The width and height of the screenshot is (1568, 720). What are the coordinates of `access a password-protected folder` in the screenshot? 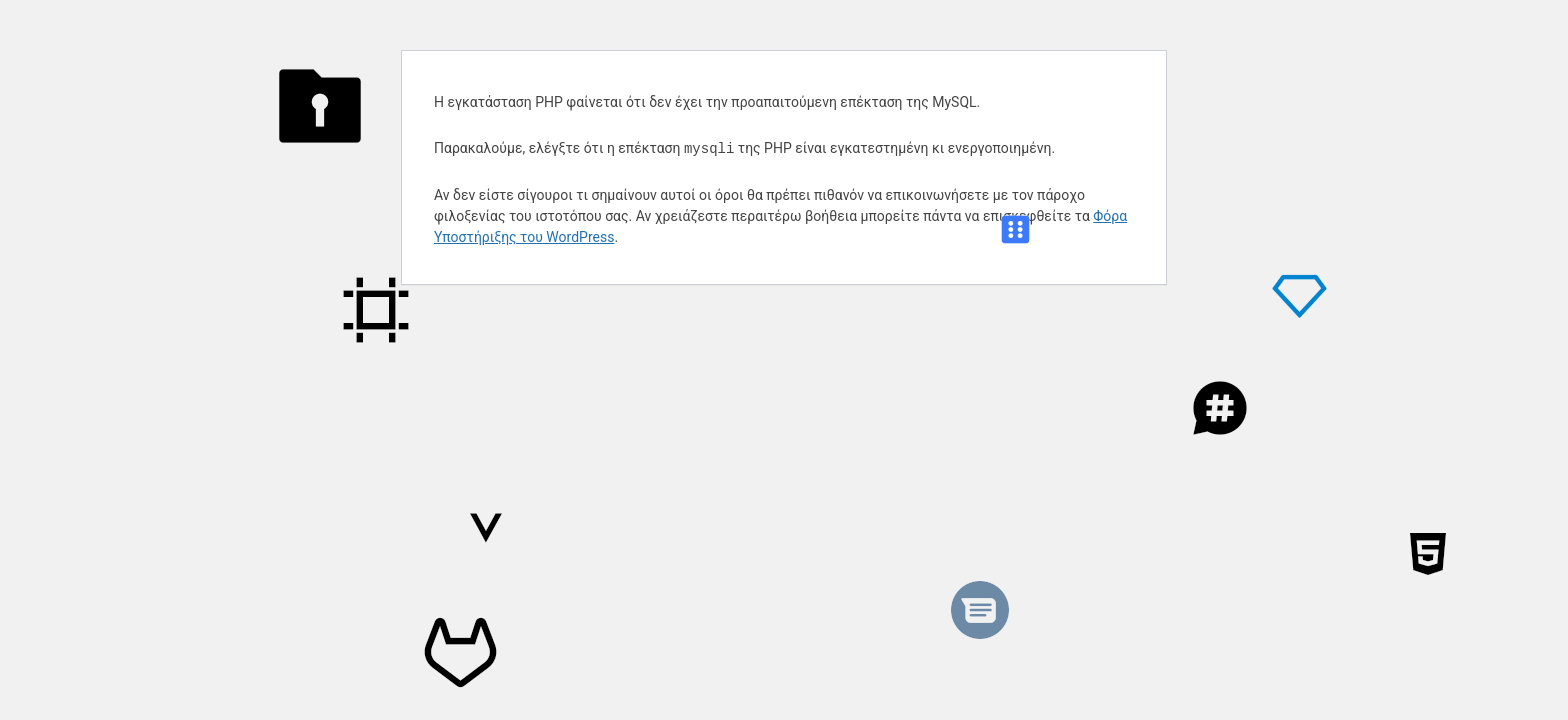 It's located at (320, 106).